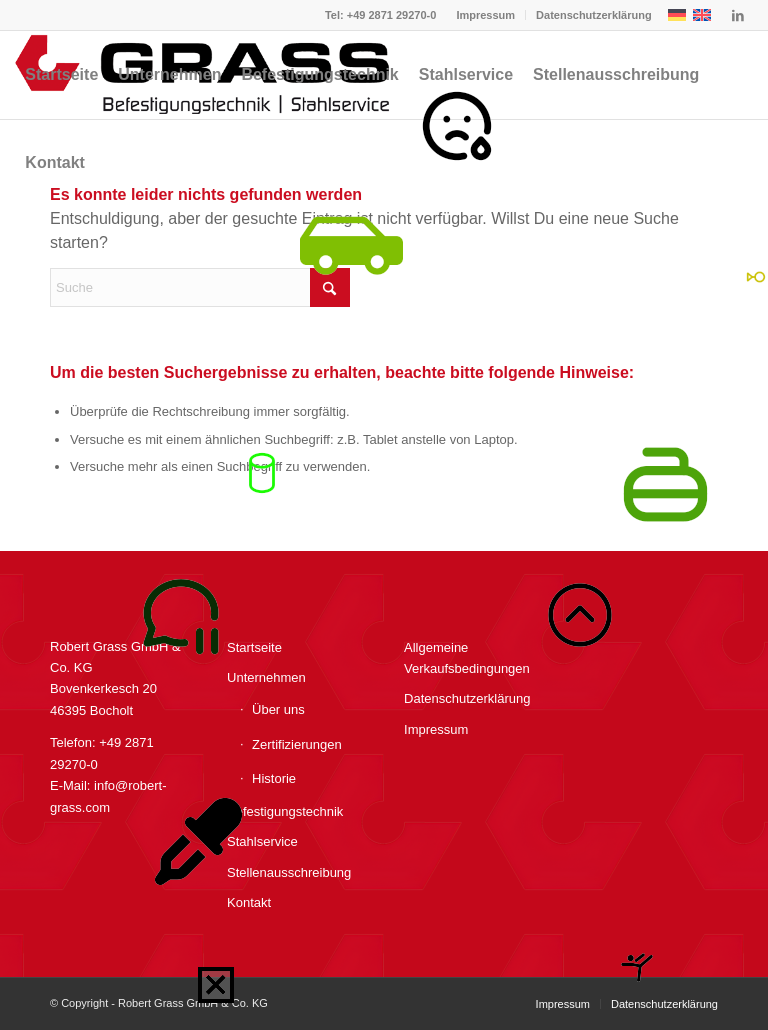 This screenshot has width=768, height=1030. I want to click on indicates a disabled or unavailable feature, so click(216, 985).